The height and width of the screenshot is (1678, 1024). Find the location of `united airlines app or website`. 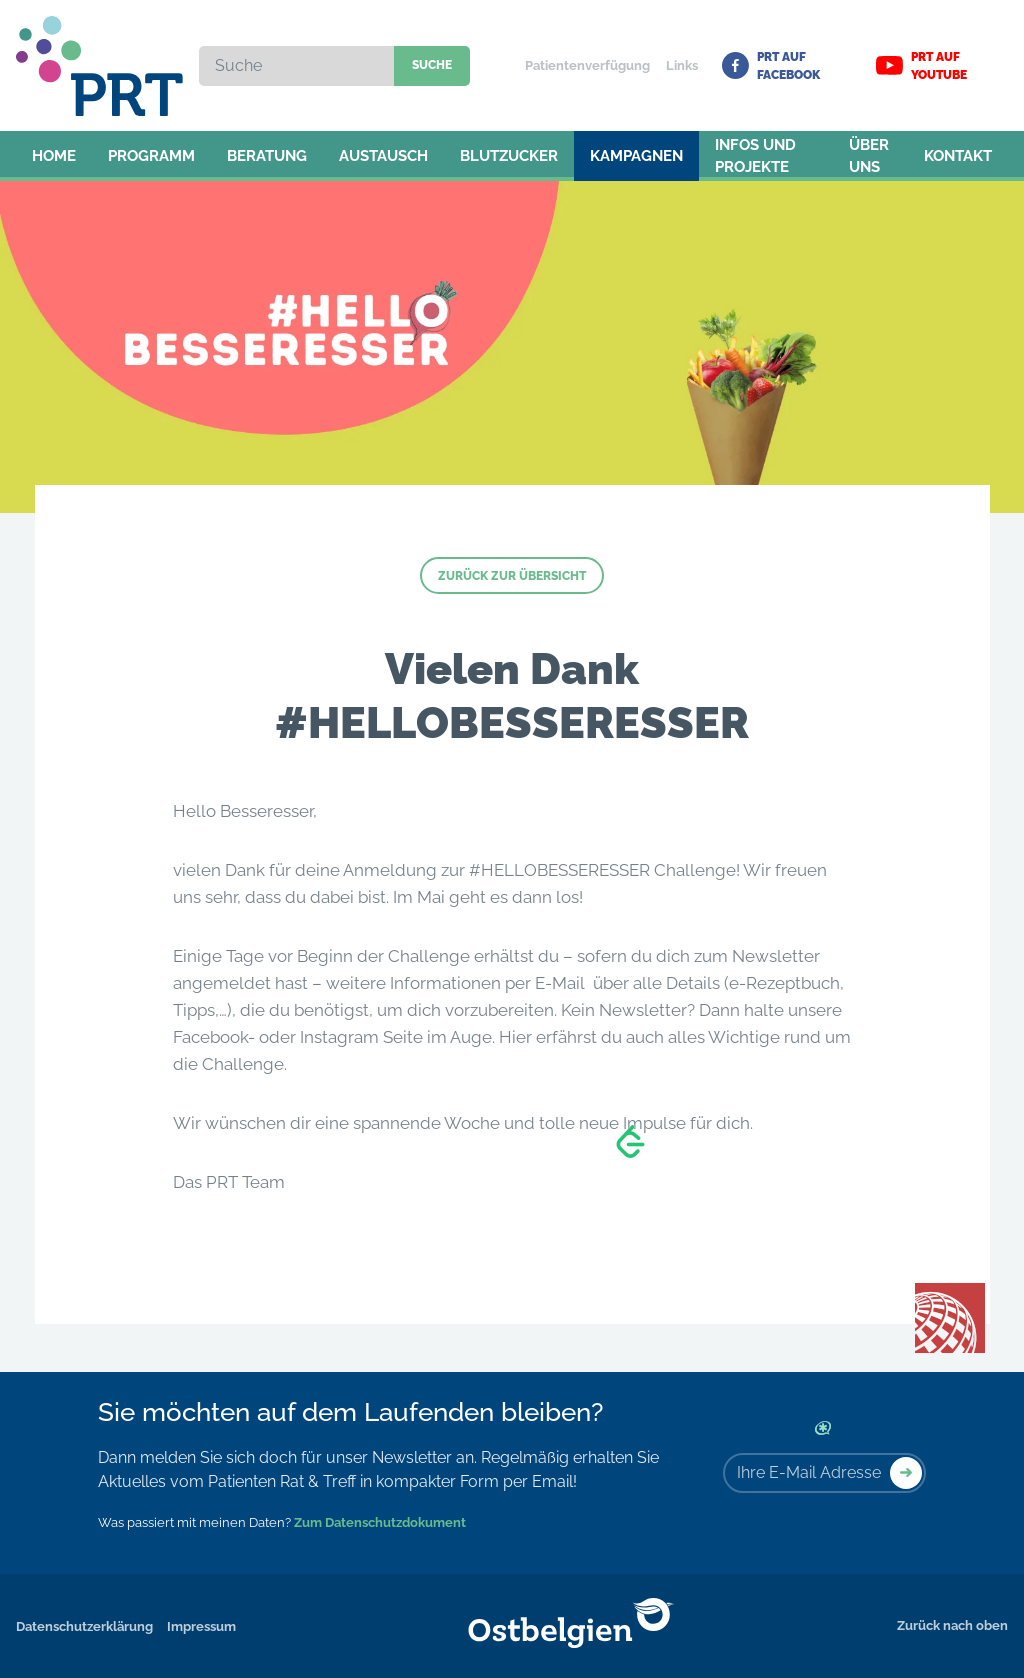

united airlines app or website is located at coordinates (950, 1318).